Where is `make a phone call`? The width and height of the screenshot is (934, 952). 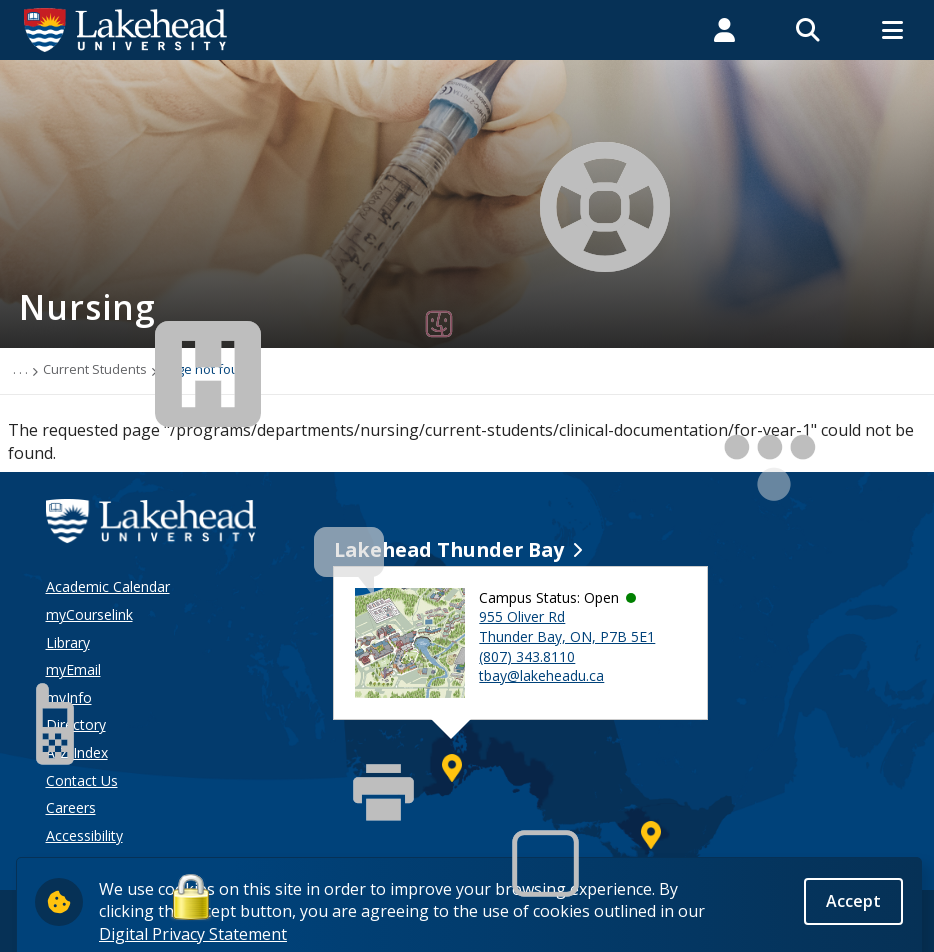 make a phone call is located at coordinates (55, 727).